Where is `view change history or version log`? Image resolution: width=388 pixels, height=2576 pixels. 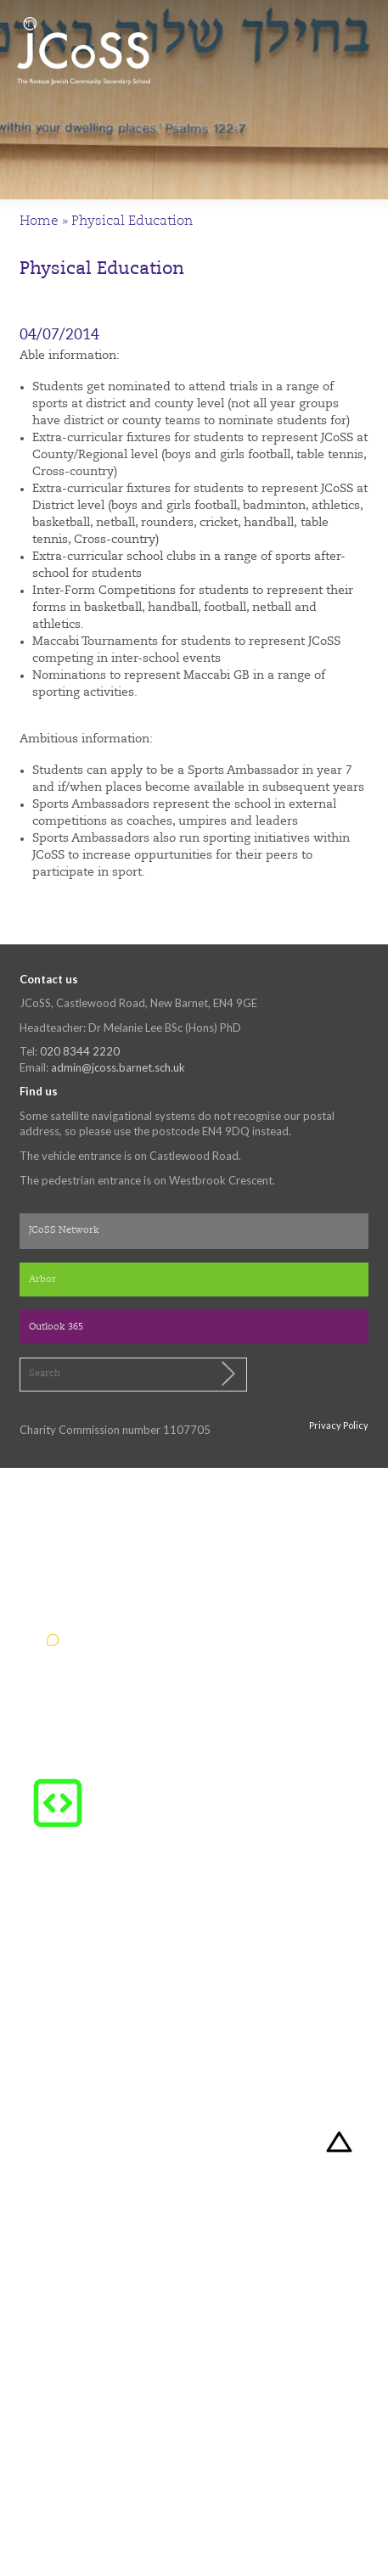 view change history or version log is located at coordinates (339, 2141).